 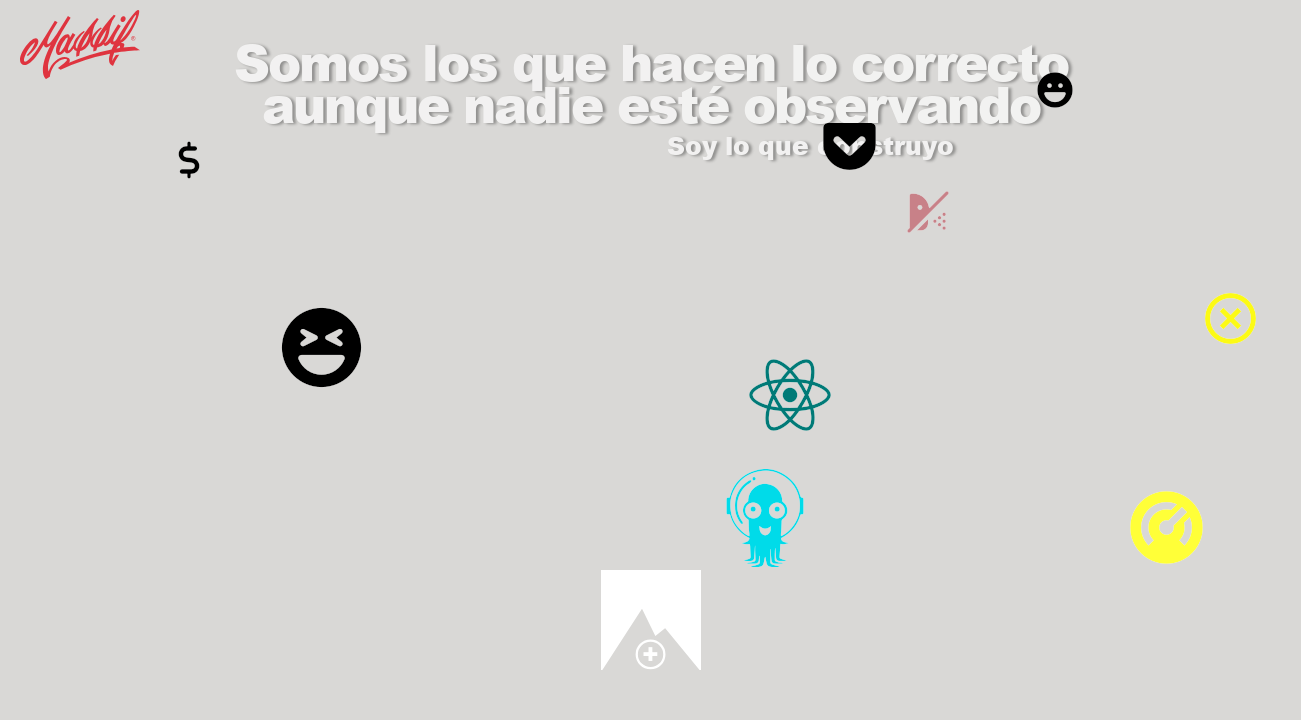 What do you see at coordinates (849, 145) in the screenshot?
I see `save to Pocket` at bounding box center [849, 145].